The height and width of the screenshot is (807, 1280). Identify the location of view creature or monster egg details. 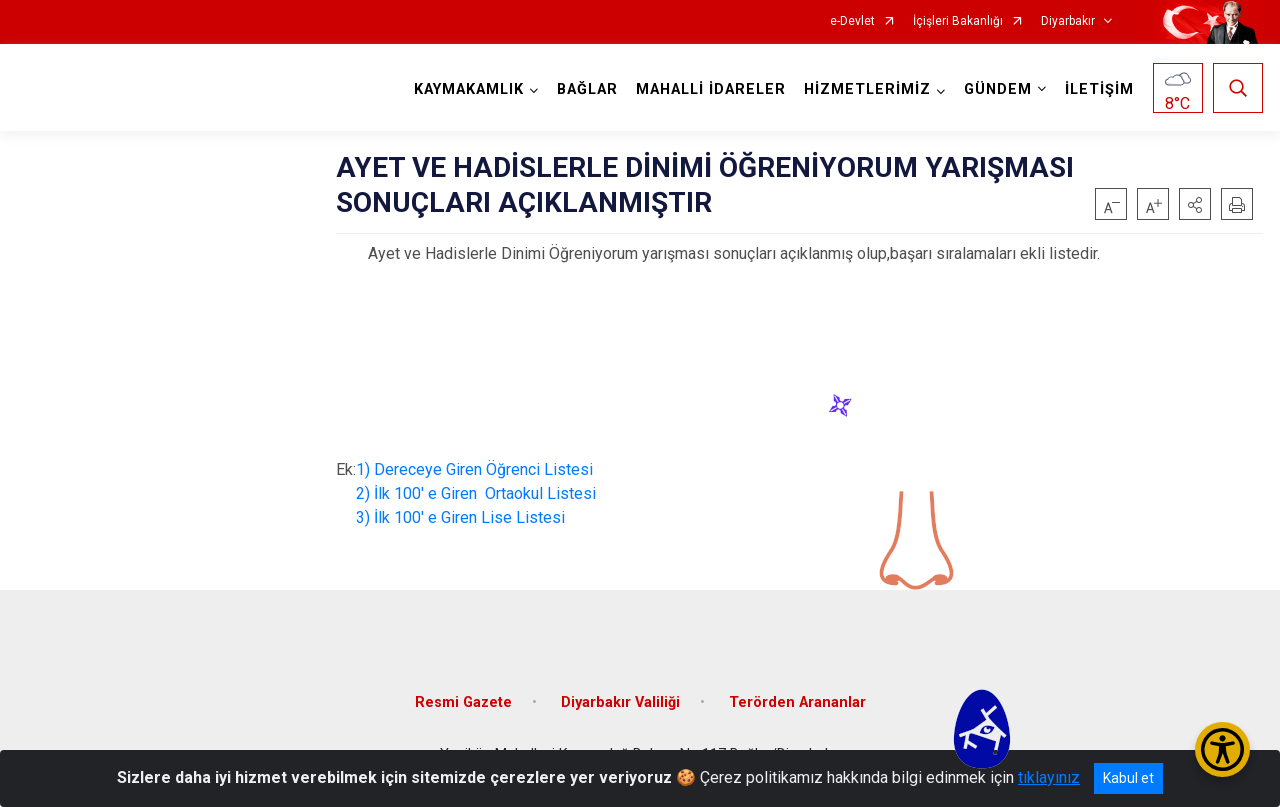
(982, 729).